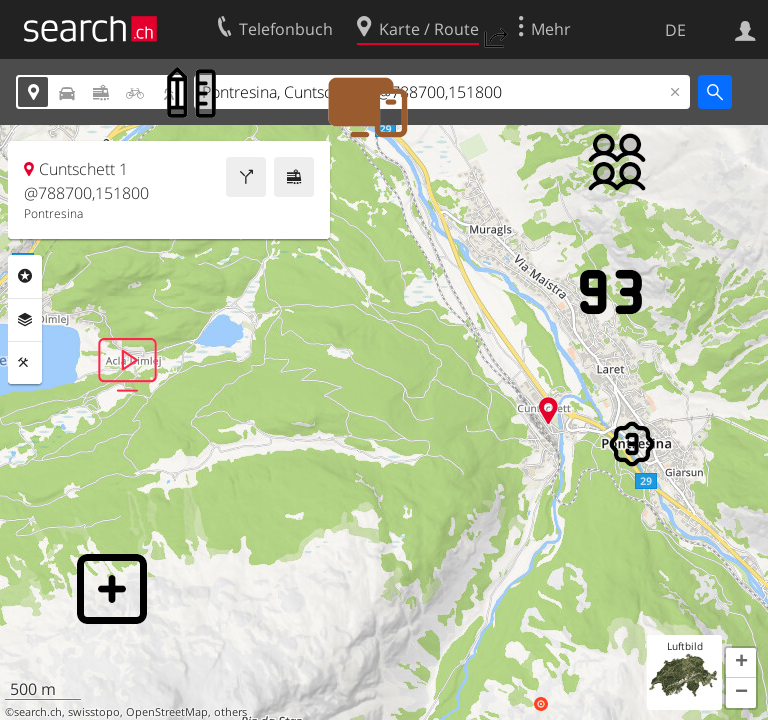  I want to click on displays the number 93 as a badge or counter, so click(611, 292).